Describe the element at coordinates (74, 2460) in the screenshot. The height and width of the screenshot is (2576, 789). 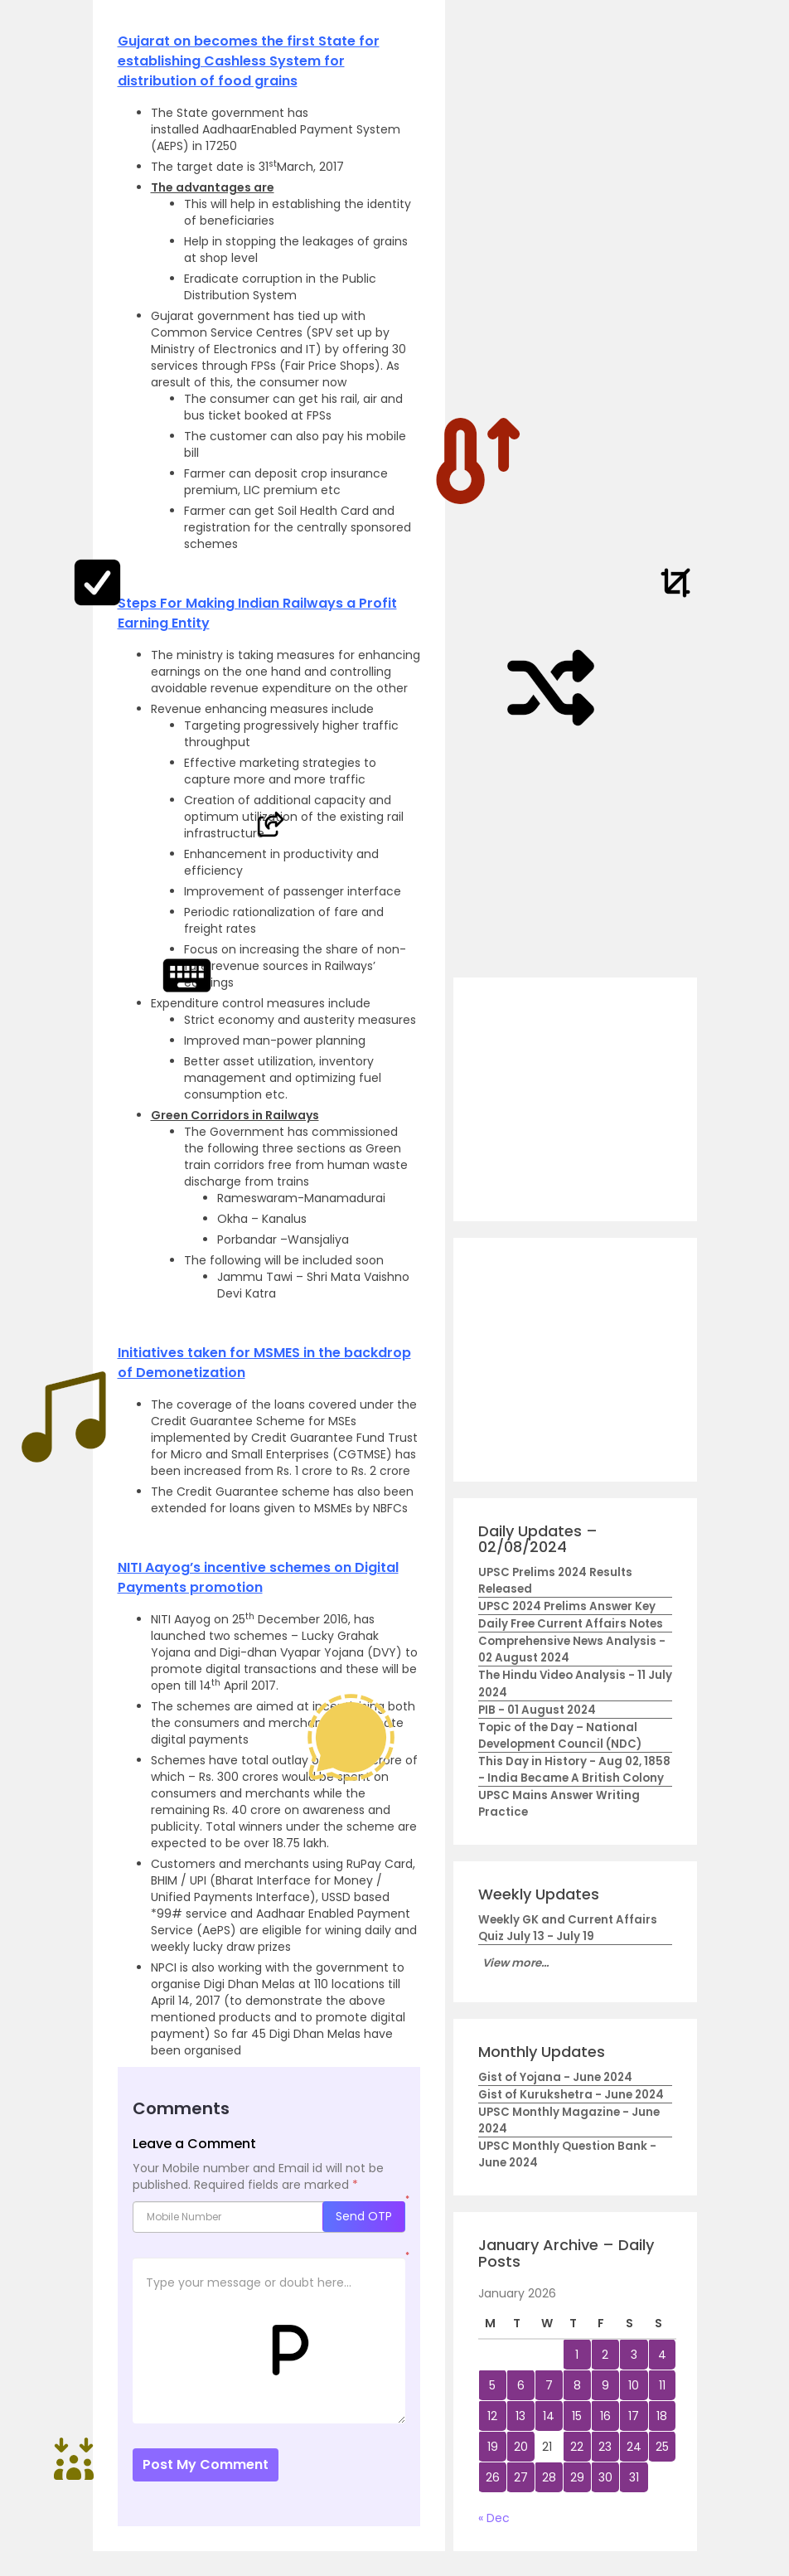
I see `distribute tasks or assignments to team members` at that location.